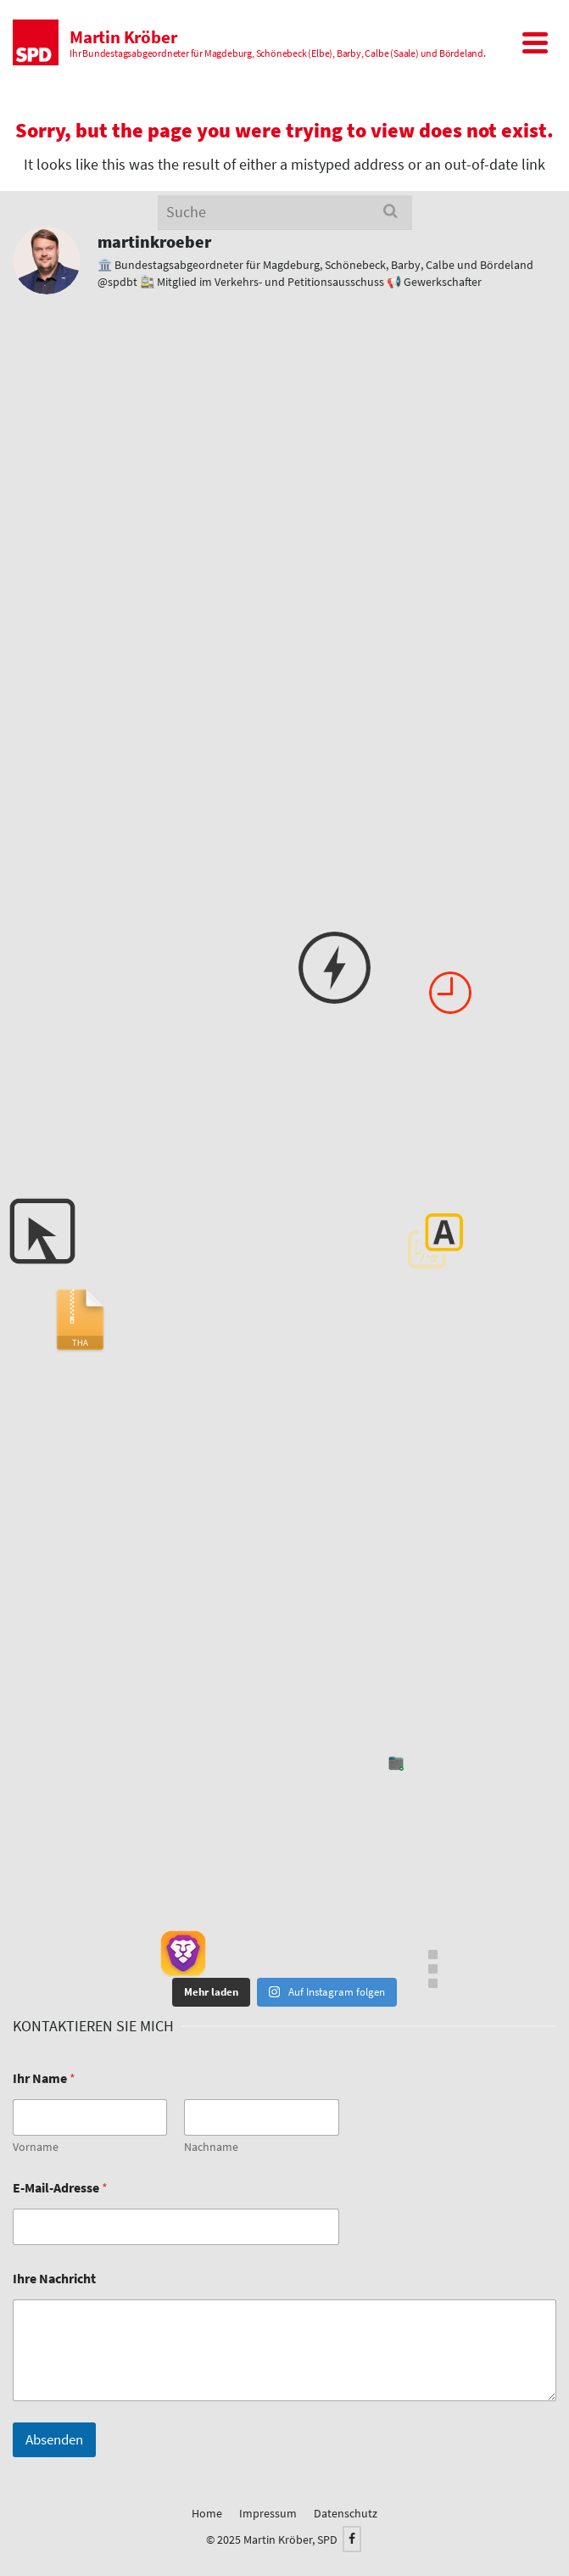  I want to click on view slideshow or presentation mode, so click(450, 993).